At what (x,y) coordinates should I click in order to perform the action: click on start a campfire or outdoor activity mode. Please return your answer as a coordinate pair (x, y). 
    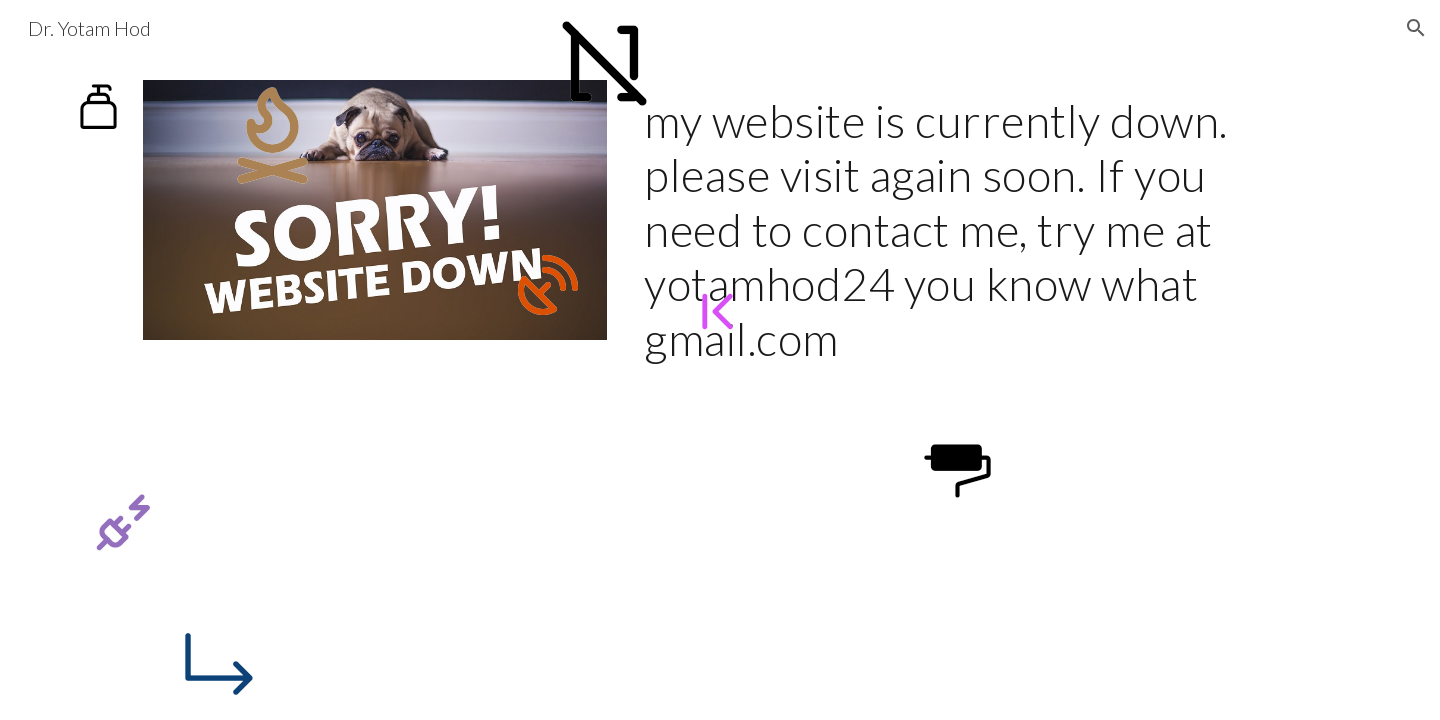
    Looking at the image, I should click on (272, 135).